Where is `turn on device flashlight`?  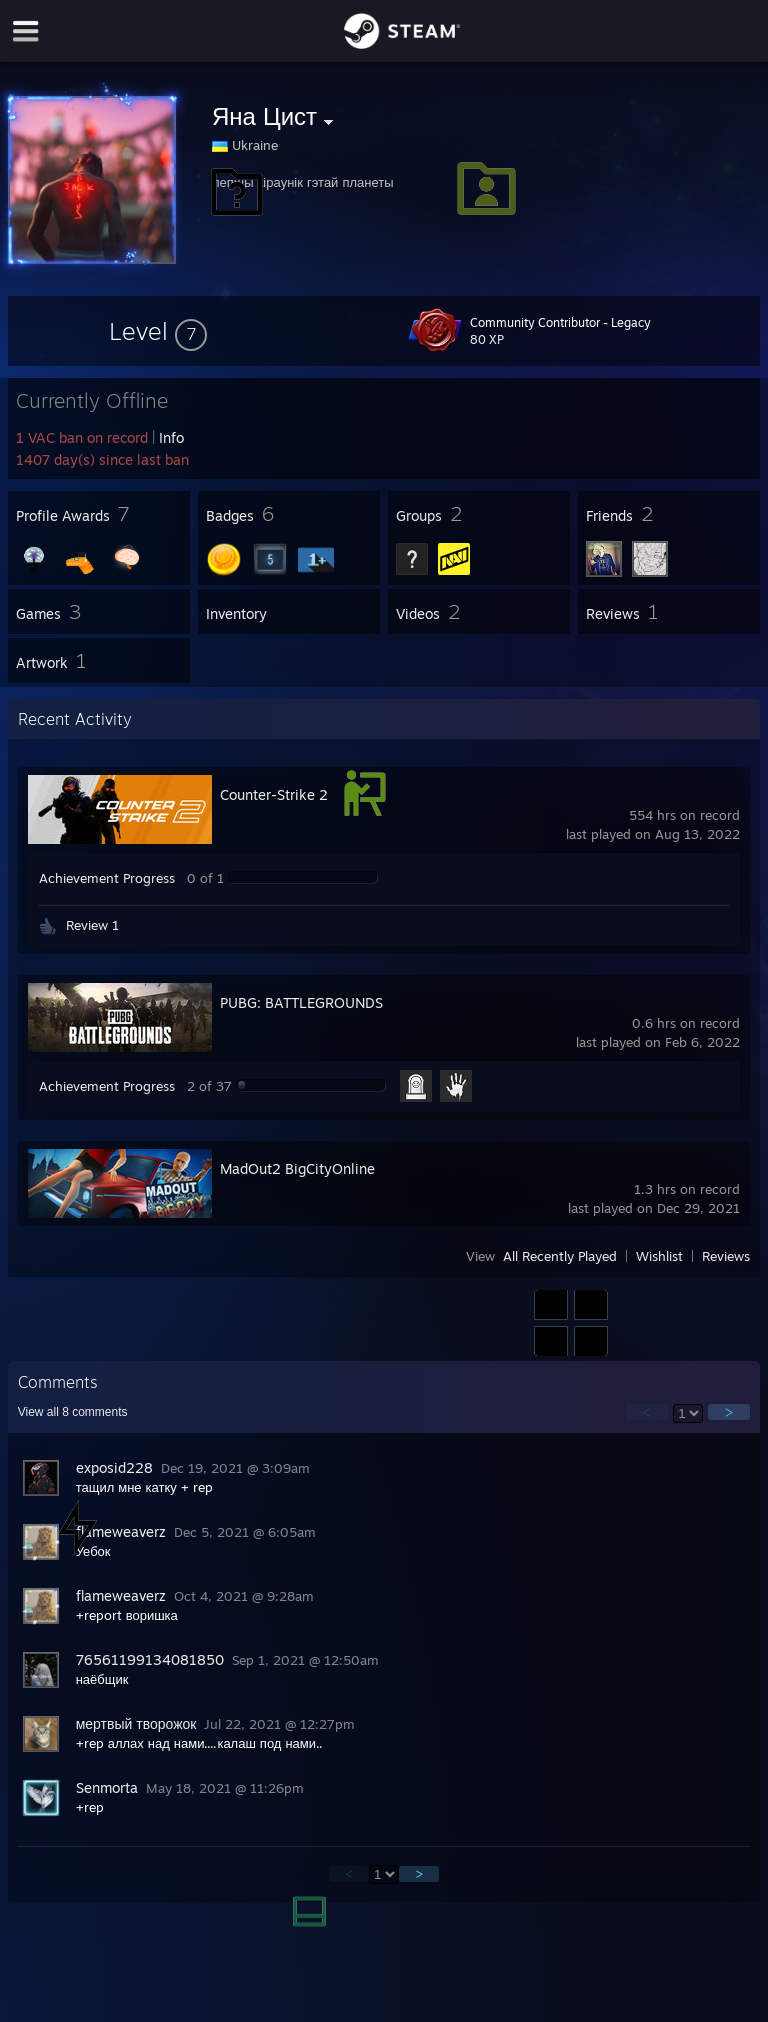 turn on device flashlight is located at coordinates (76, 1527).